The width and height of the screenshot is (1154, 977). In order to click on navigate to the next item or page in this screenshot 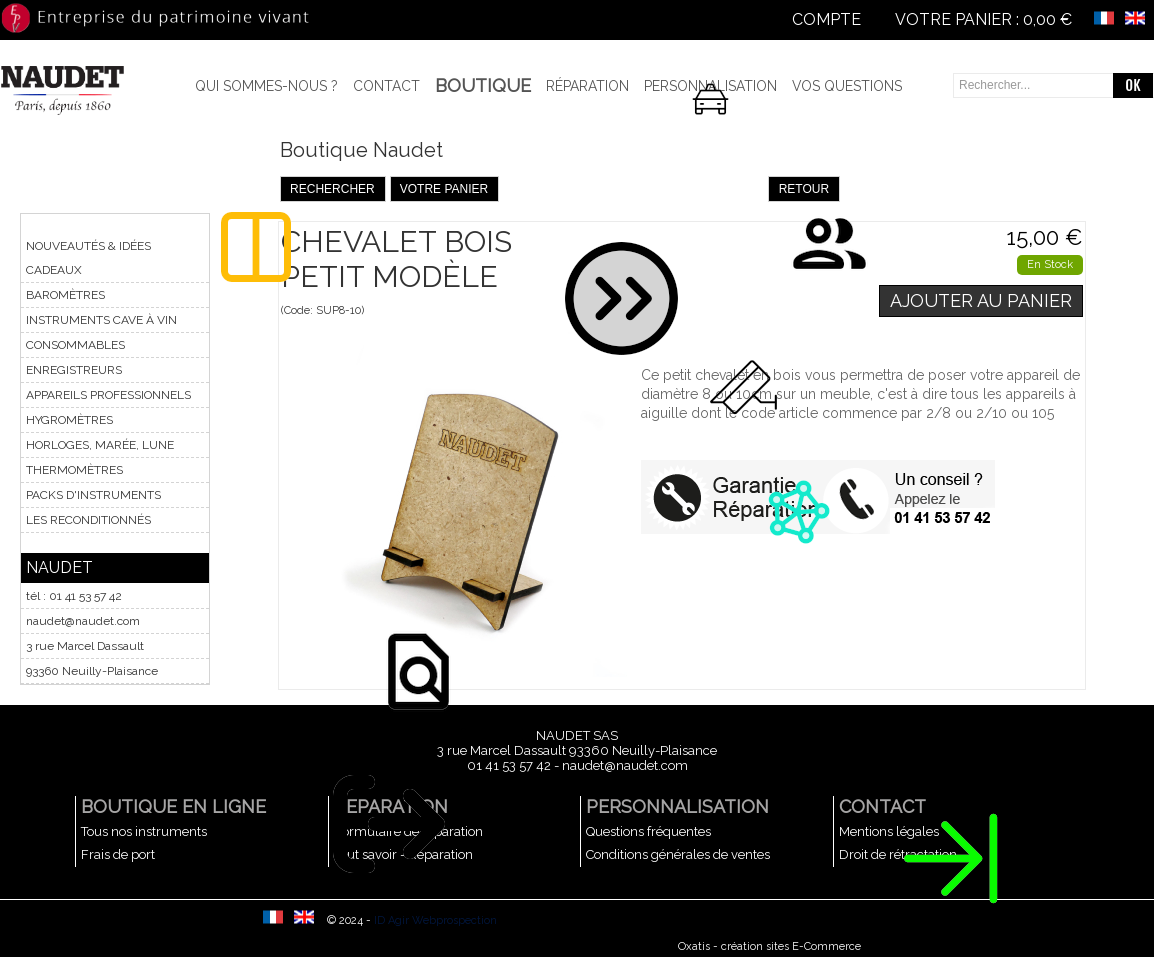, I will do `click(952, 858)`.